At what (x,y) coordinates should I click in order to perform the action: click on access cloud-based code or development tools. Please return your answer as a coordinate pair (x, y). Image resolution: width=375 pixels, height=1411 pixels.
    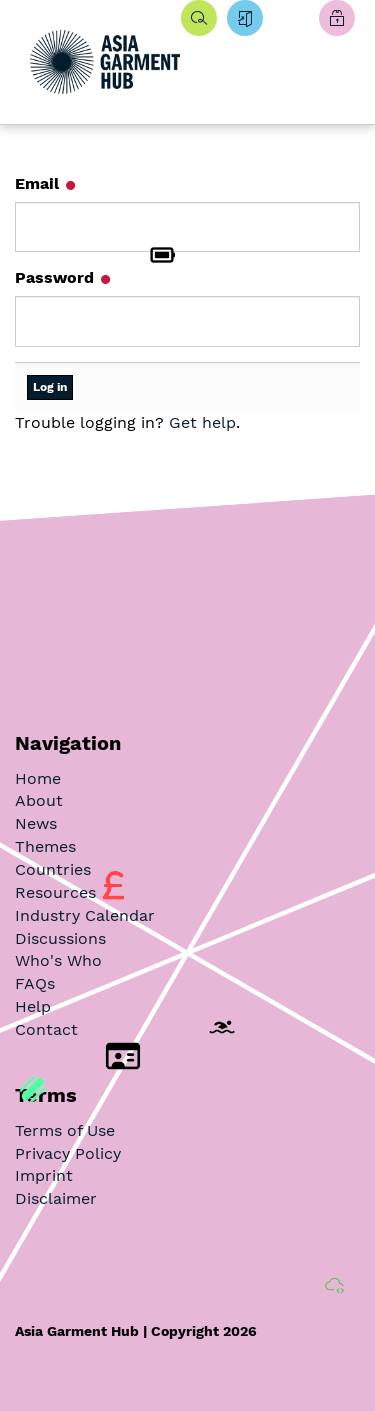
    Looking at the image, I should click on (334, 1284).